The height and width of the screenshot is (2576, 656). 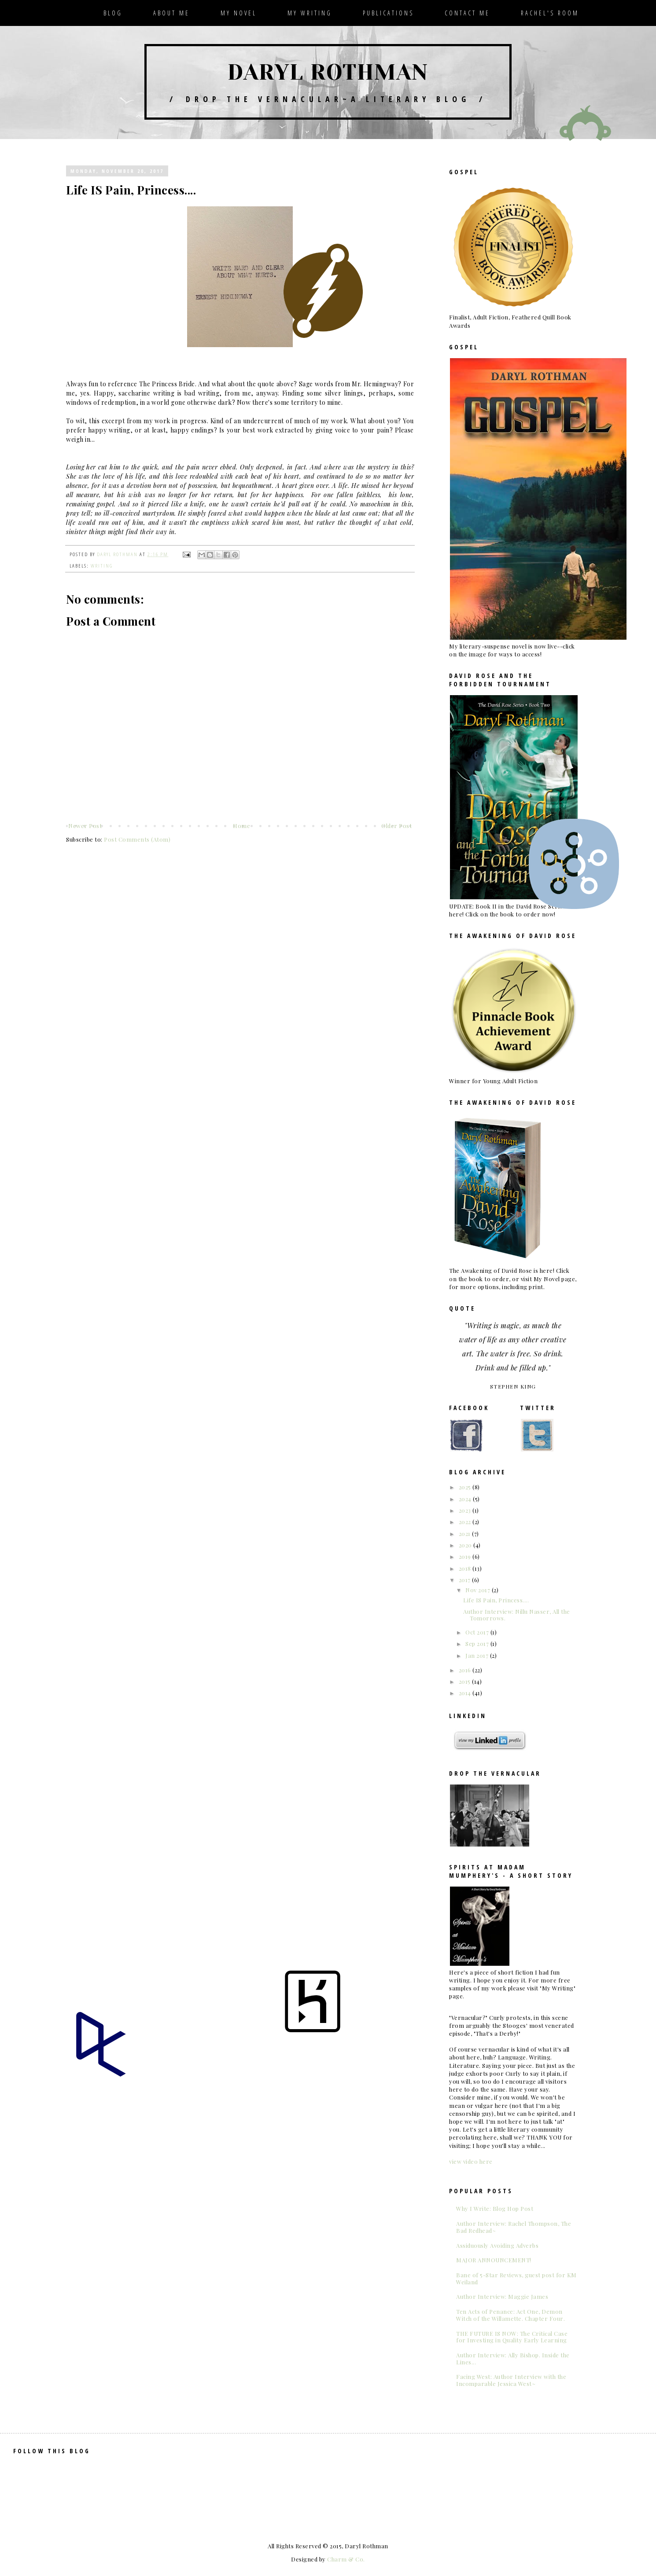 What do you see at coordinates (585, 123) in the screenshot?
I see `open SurveyMonkey app` at bounding box center [585, 123].